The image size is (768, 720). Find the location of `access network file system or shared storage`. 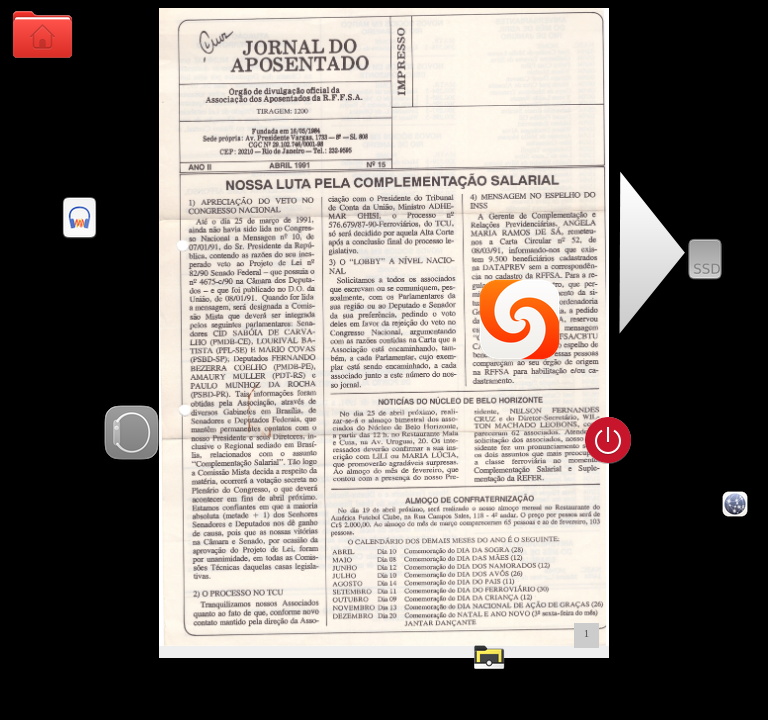

access network file system or shared storage is located at coordinates (735, 504).